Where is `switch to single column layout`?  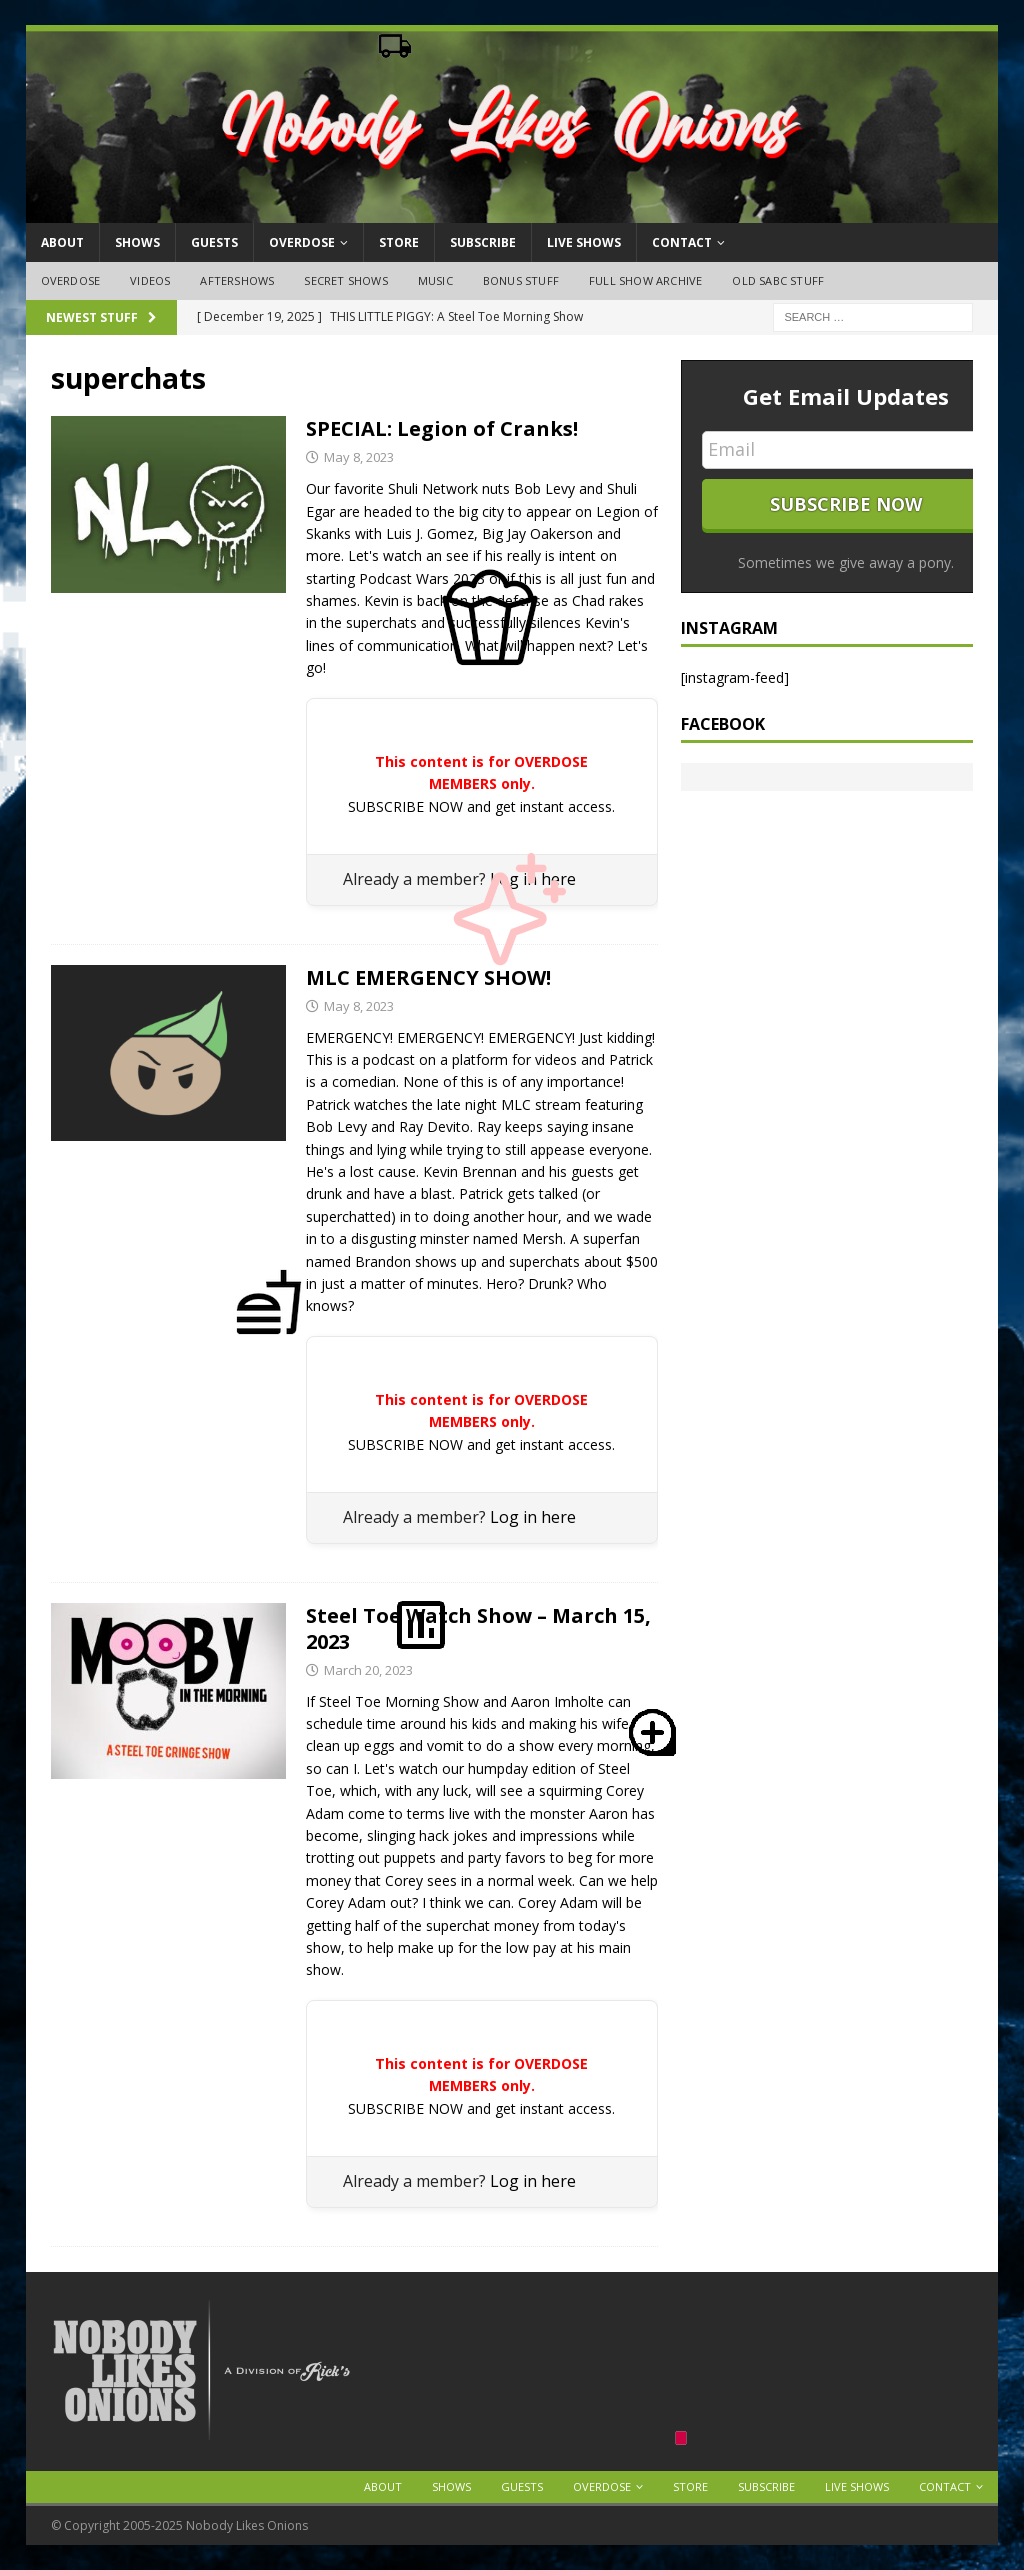 switch to single column layout is located at coordinates (681, 2438).